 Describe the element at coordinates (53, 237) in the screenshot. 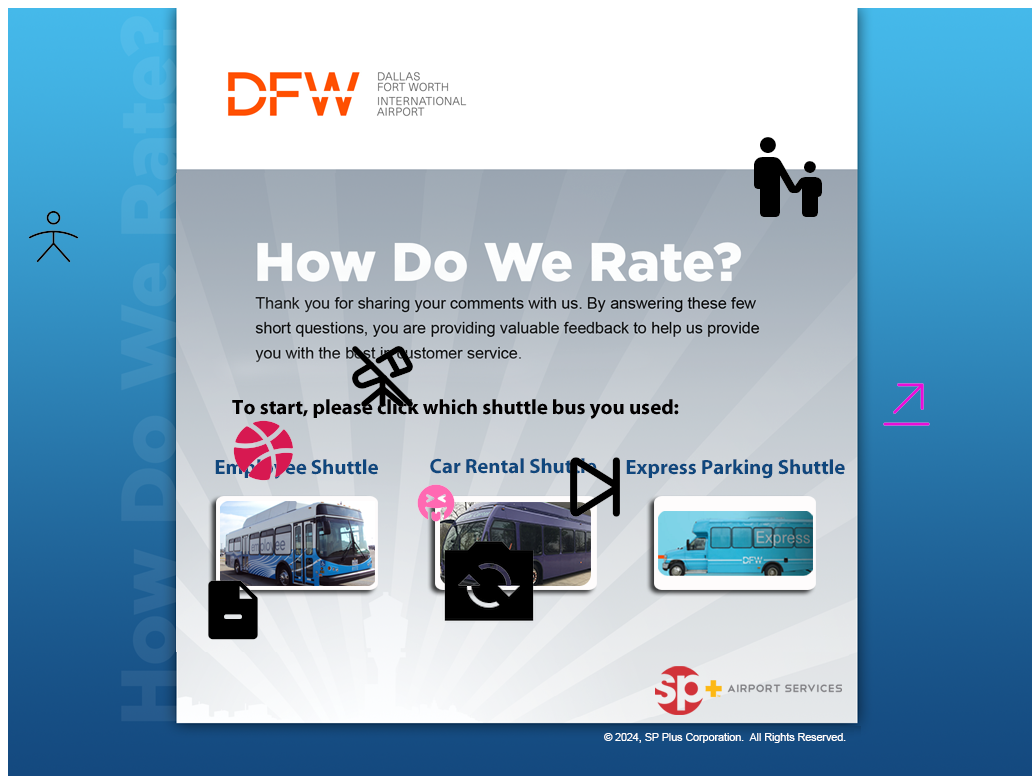

I see `view user profile` at that location.